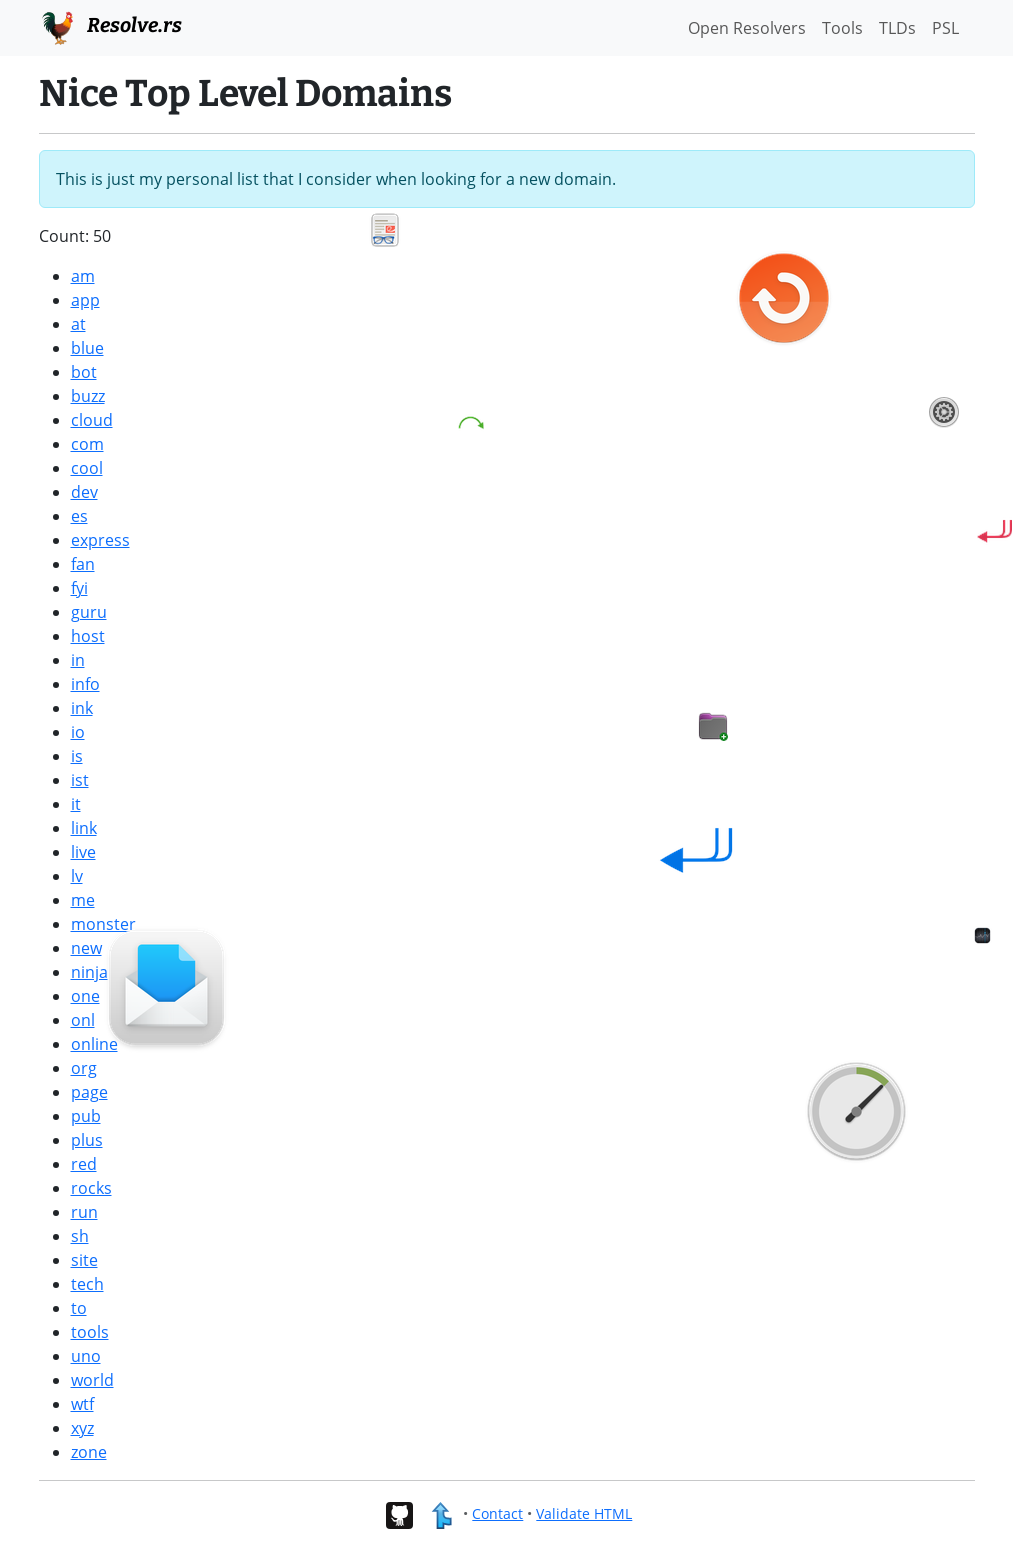 Image resolution: width=1013 pixels, height=1550 pixels. What do you see at coordinates (713, 726) in the screenshot?
I see `create a new folder` at bounding box center [713, 726].